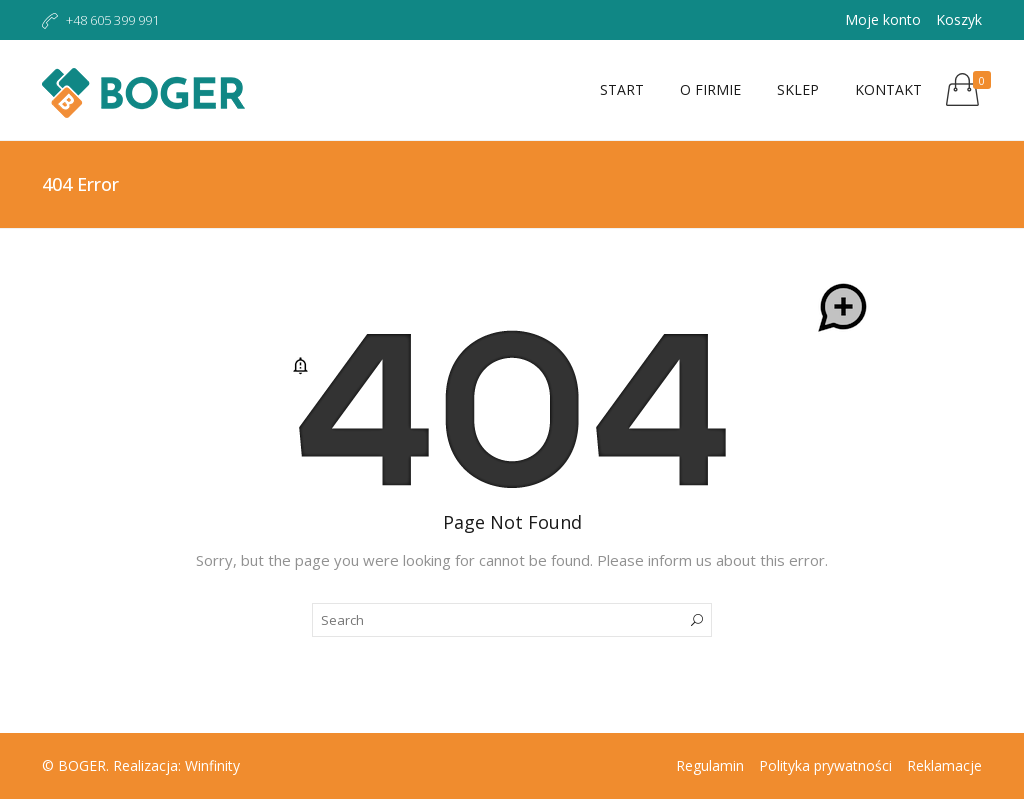 This screenshot has width=1024, height=799. I want to click on add a comment or review to a map location, so click(843, 306).